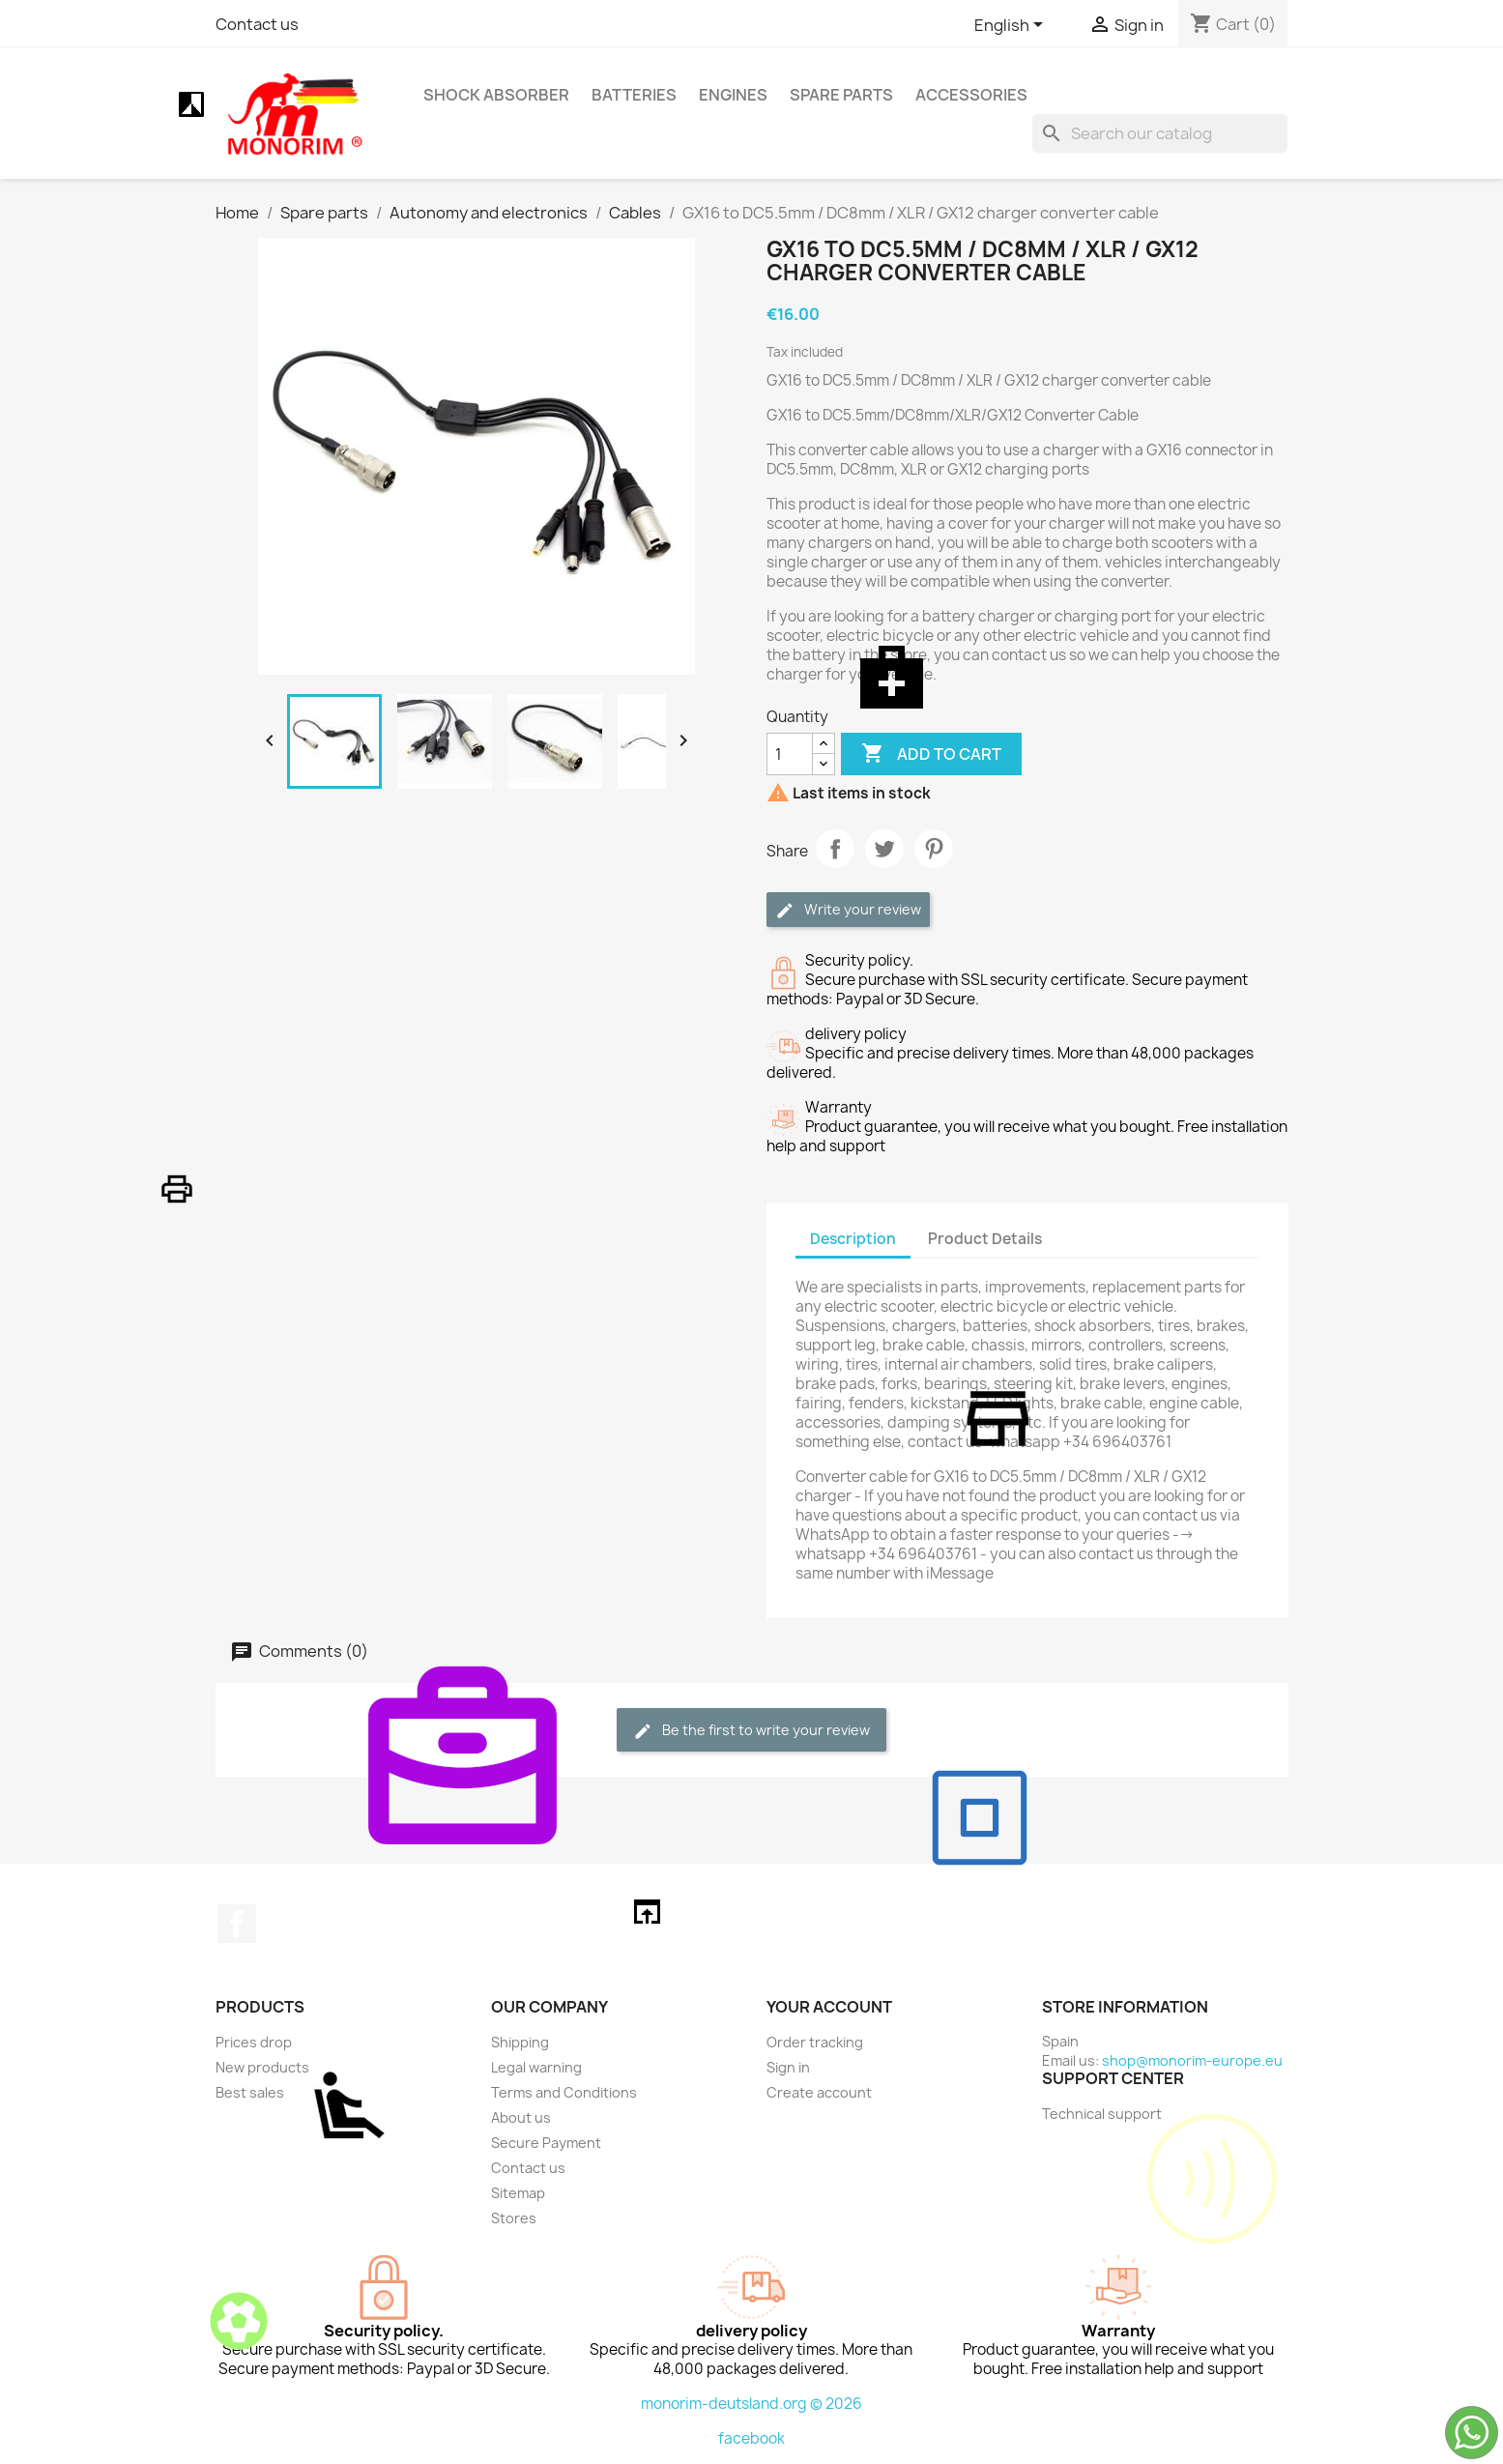  What do you see at coordinates (349, 2106) in the screenshot?
I see `select extra legroom or recline seating` at bounding box center [349, 2106].